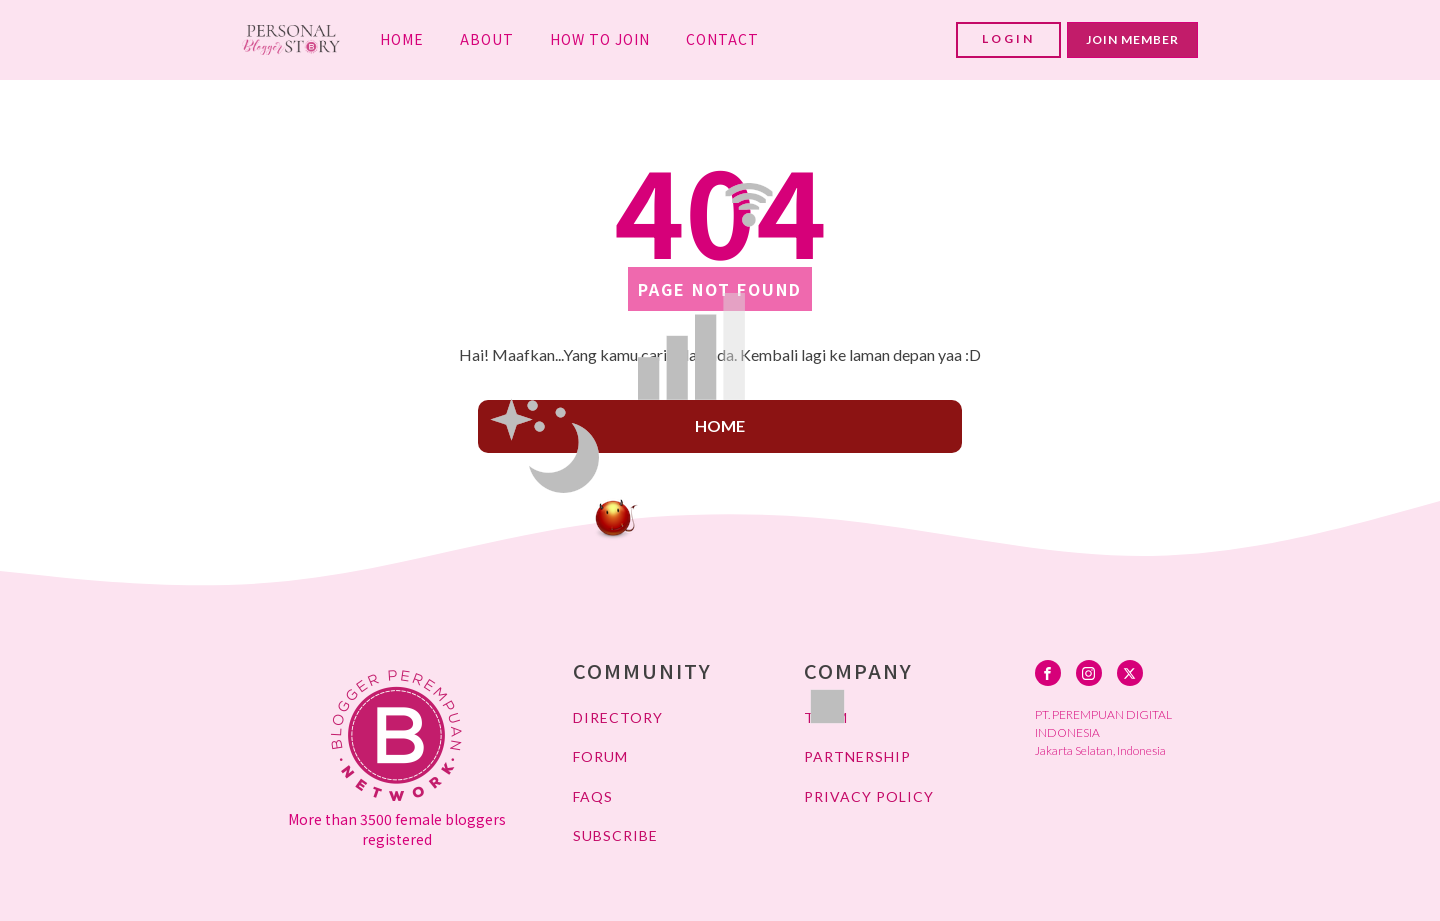 The height and width of the screenshot is (921, 1440). I want to click on indicates good cellular signal strength, so click(695, 350).